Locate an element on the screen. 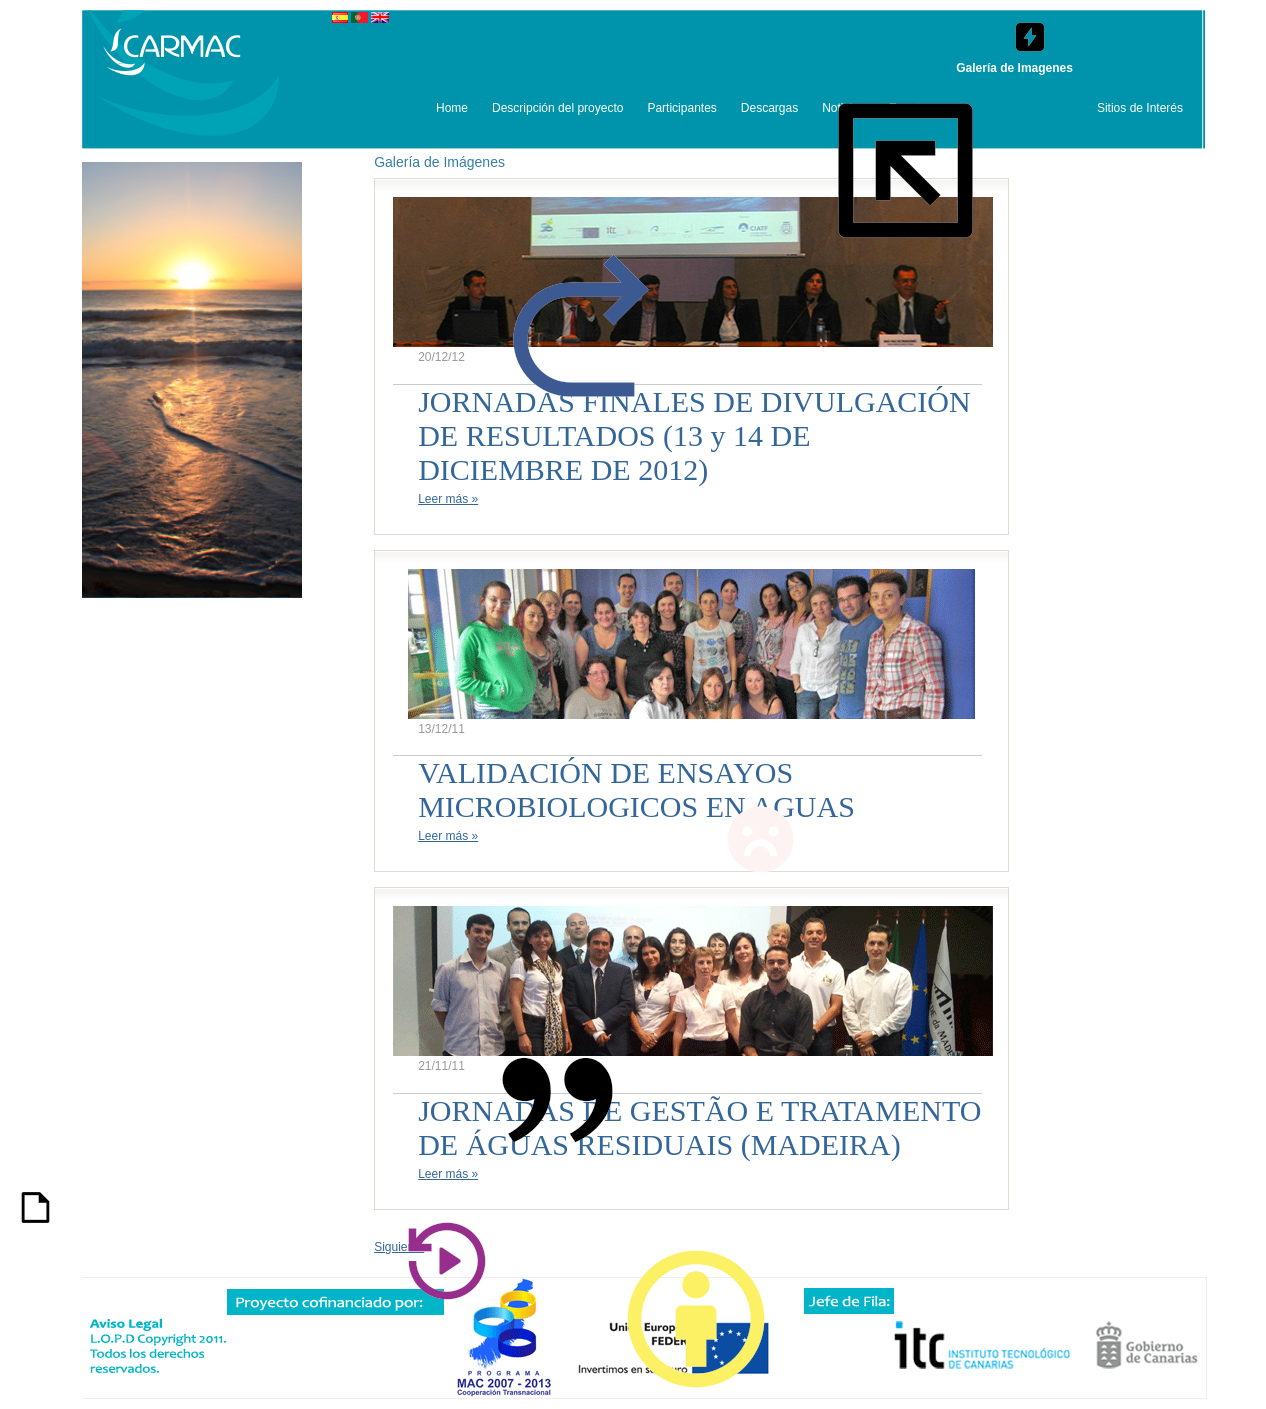  navigate back and up one level is located at coordinates (905, 170).